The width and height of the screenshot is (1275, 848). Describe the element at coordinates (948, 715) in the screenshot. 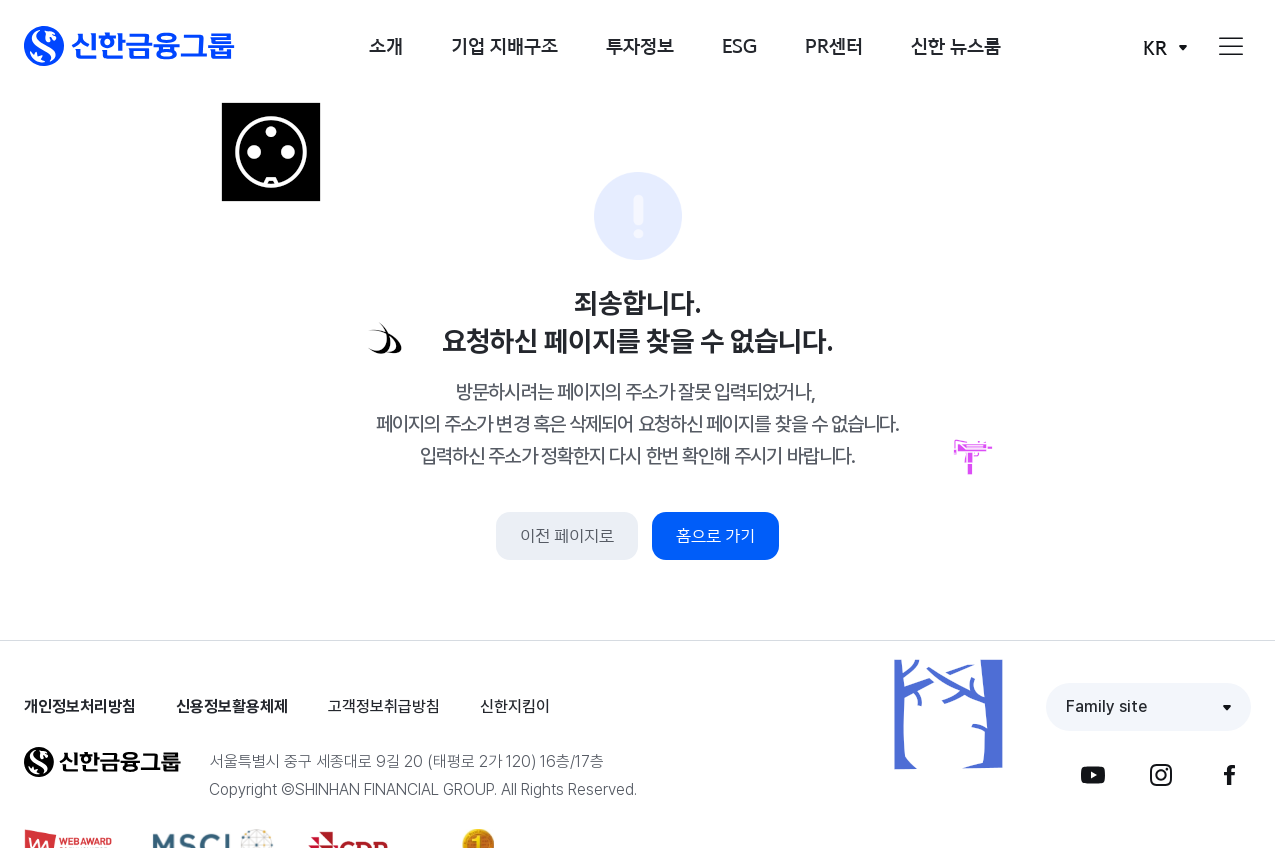

I see `enter a forest zone or nature area` at that location.